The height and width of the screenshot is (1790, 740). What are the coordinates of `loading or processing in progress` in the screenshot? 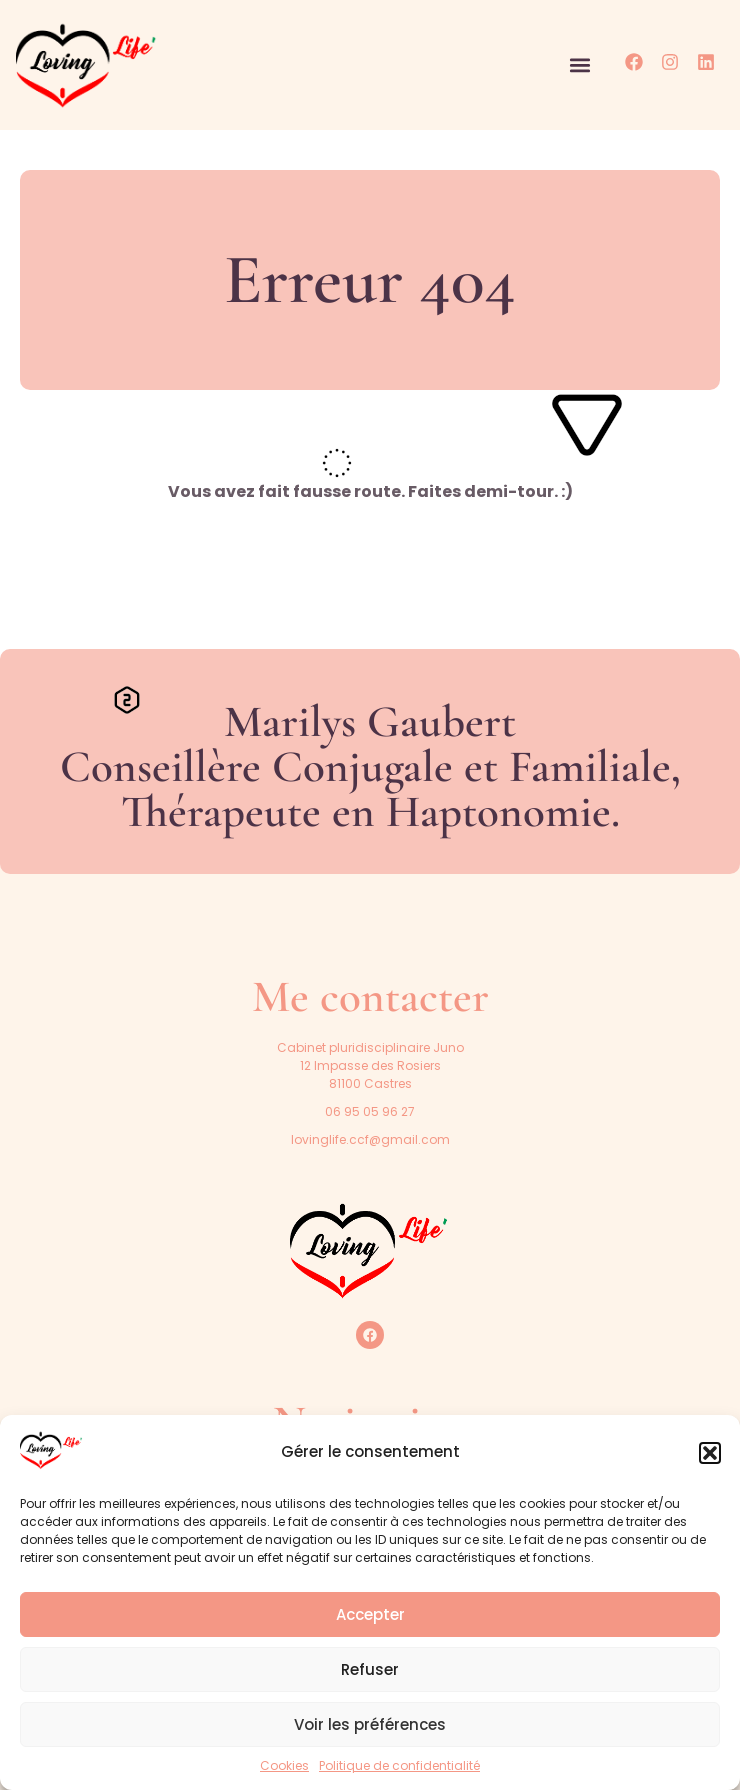 It's located at (337, 463).